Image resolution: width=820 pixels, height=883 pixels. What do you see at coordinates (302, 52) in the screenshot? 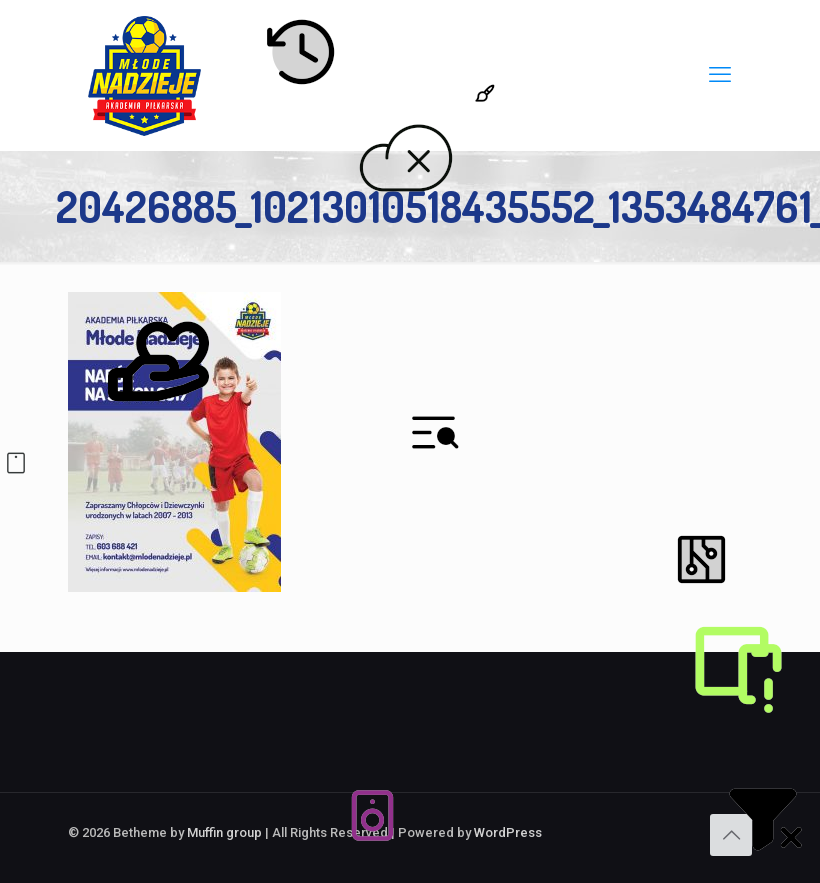
I see `undo or revert to a previous state` at bounding box center [302, 52].